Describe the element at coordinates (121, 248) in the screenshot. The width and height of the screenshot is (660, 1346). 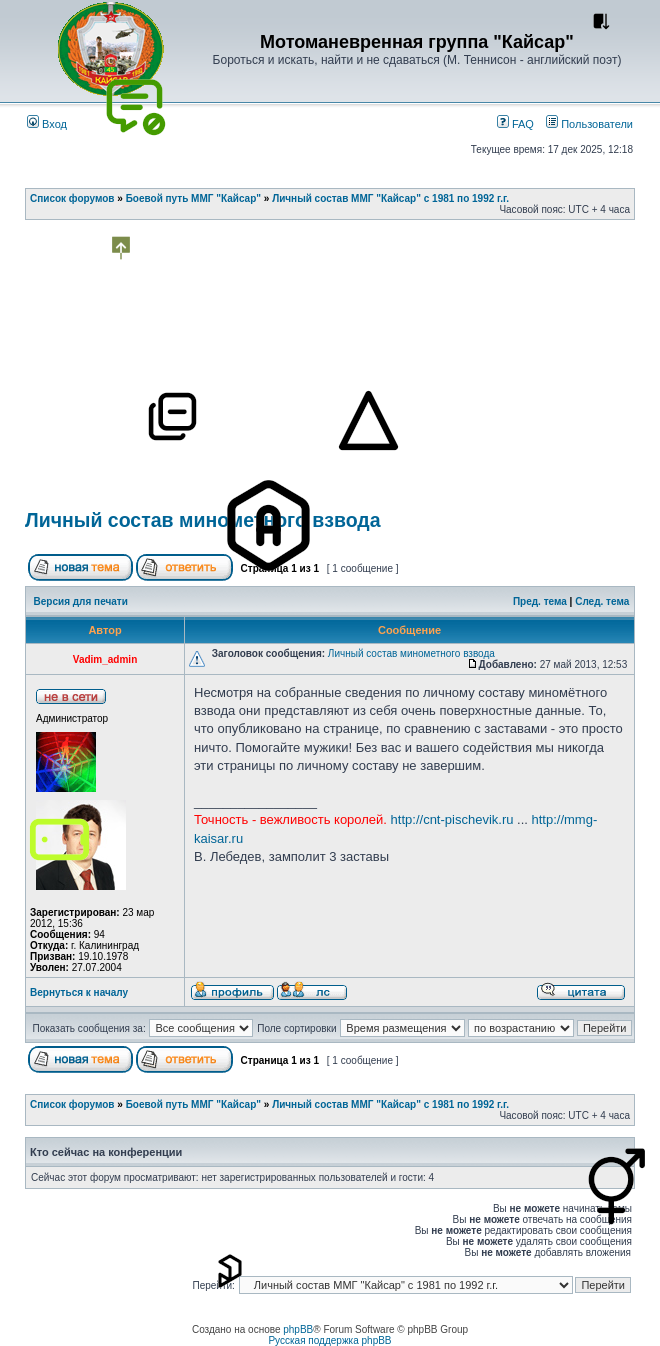
I see `upload or push content to a server` at that location.